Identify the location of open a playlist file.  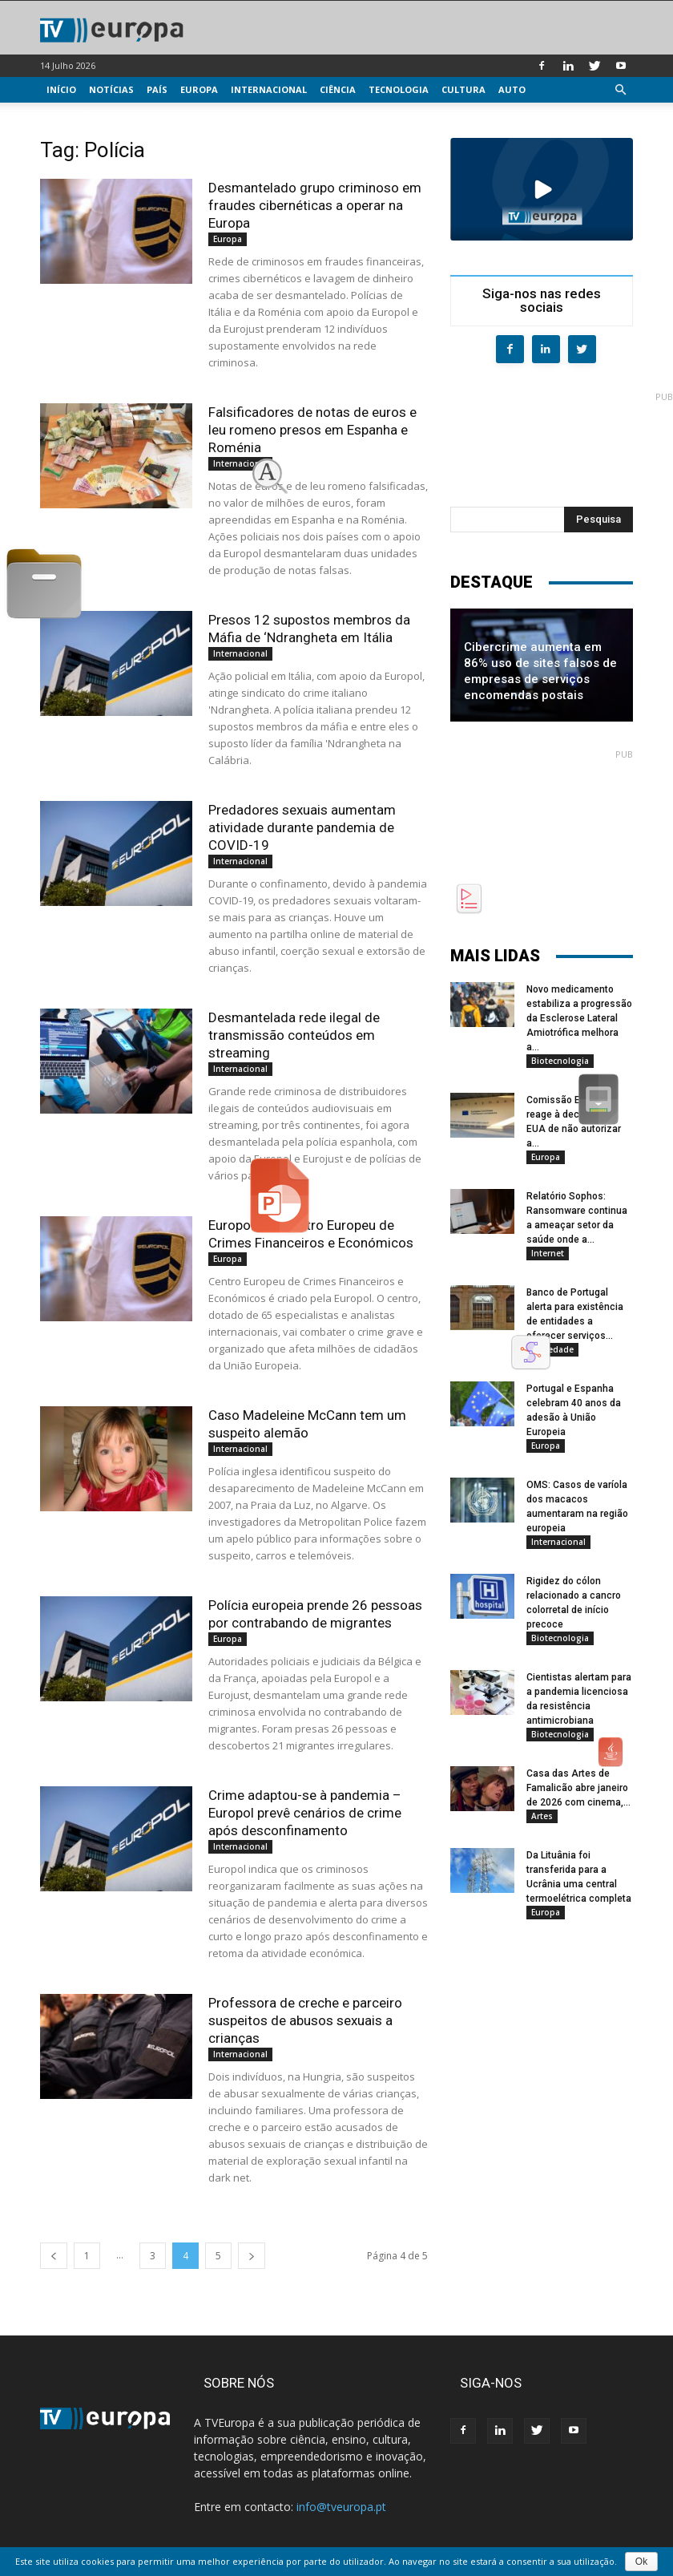
(469, 898).